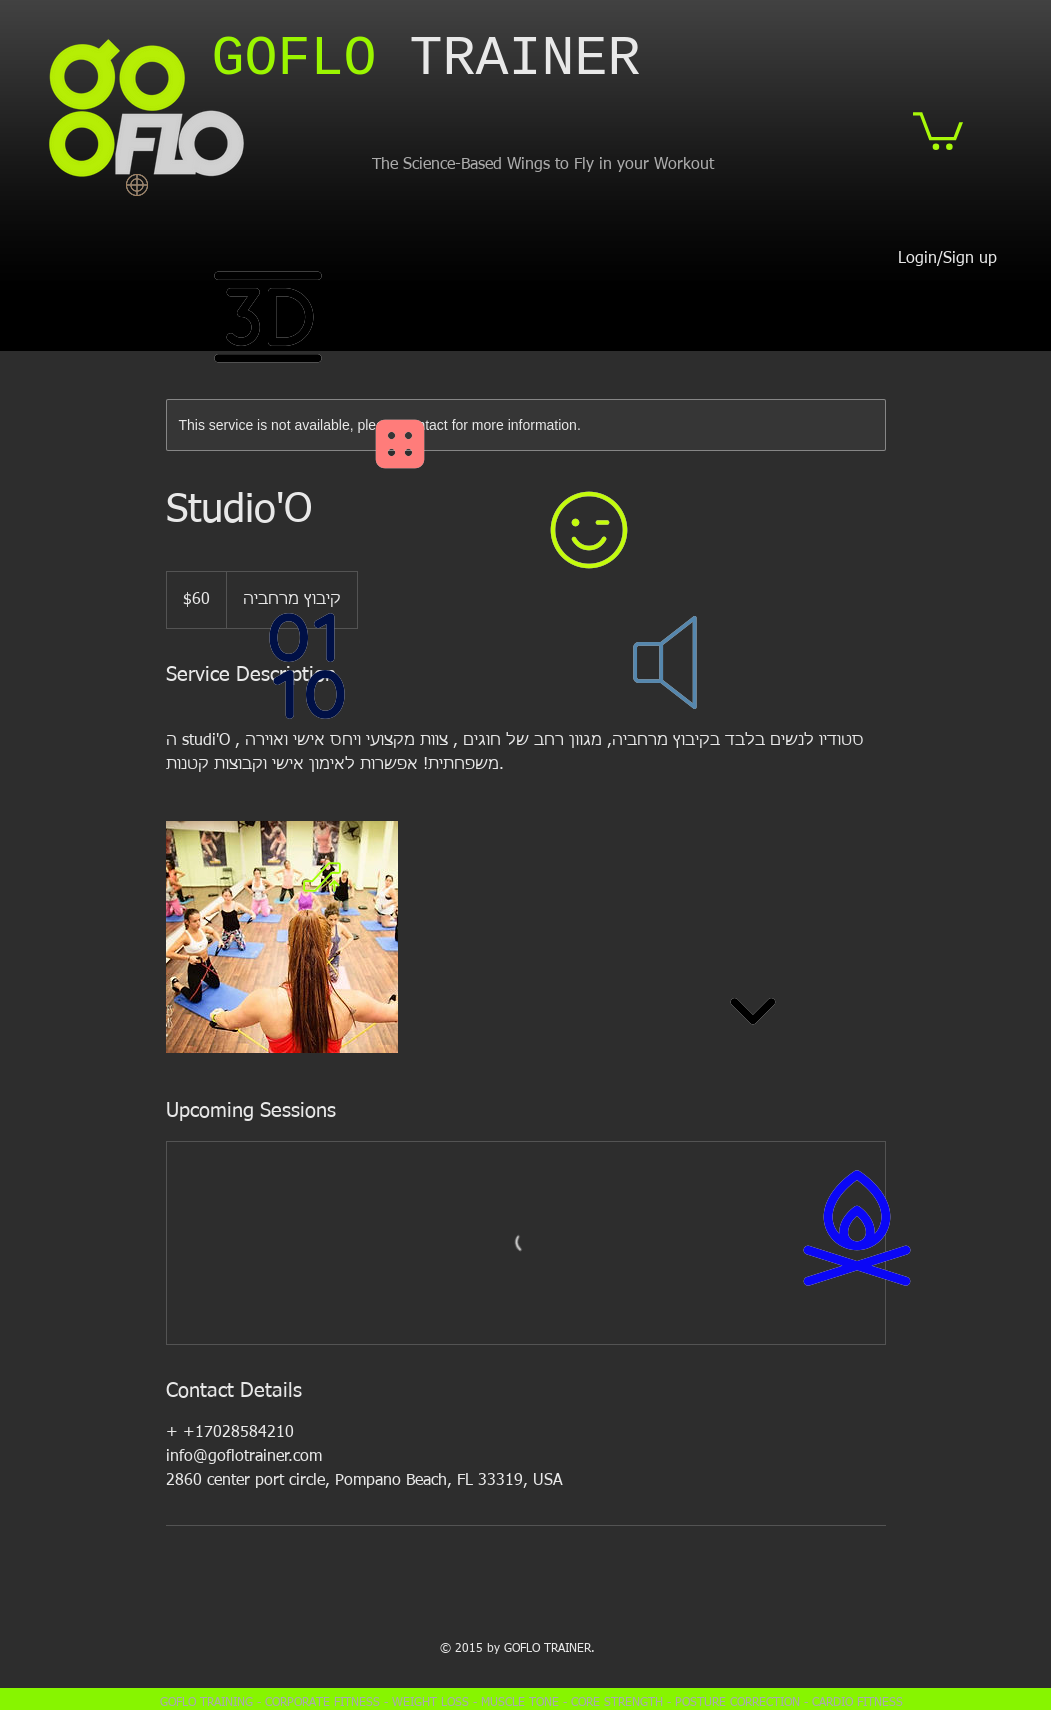 This screenshot has width=1051, height=1710. I want to click on speaker with no audio output, so click(683, 662).